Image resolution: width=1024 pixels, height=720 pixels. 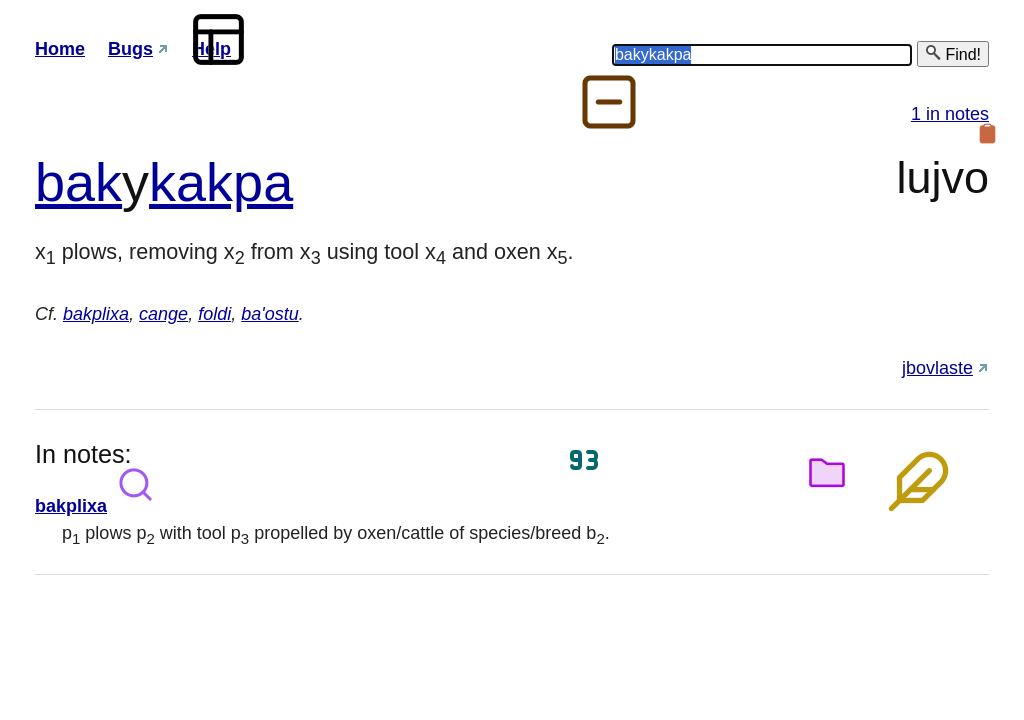 What do you see at coordinates (987, 133) in the screenshot?
I see `copy content to clipboard` at bounding box center [987, 133].